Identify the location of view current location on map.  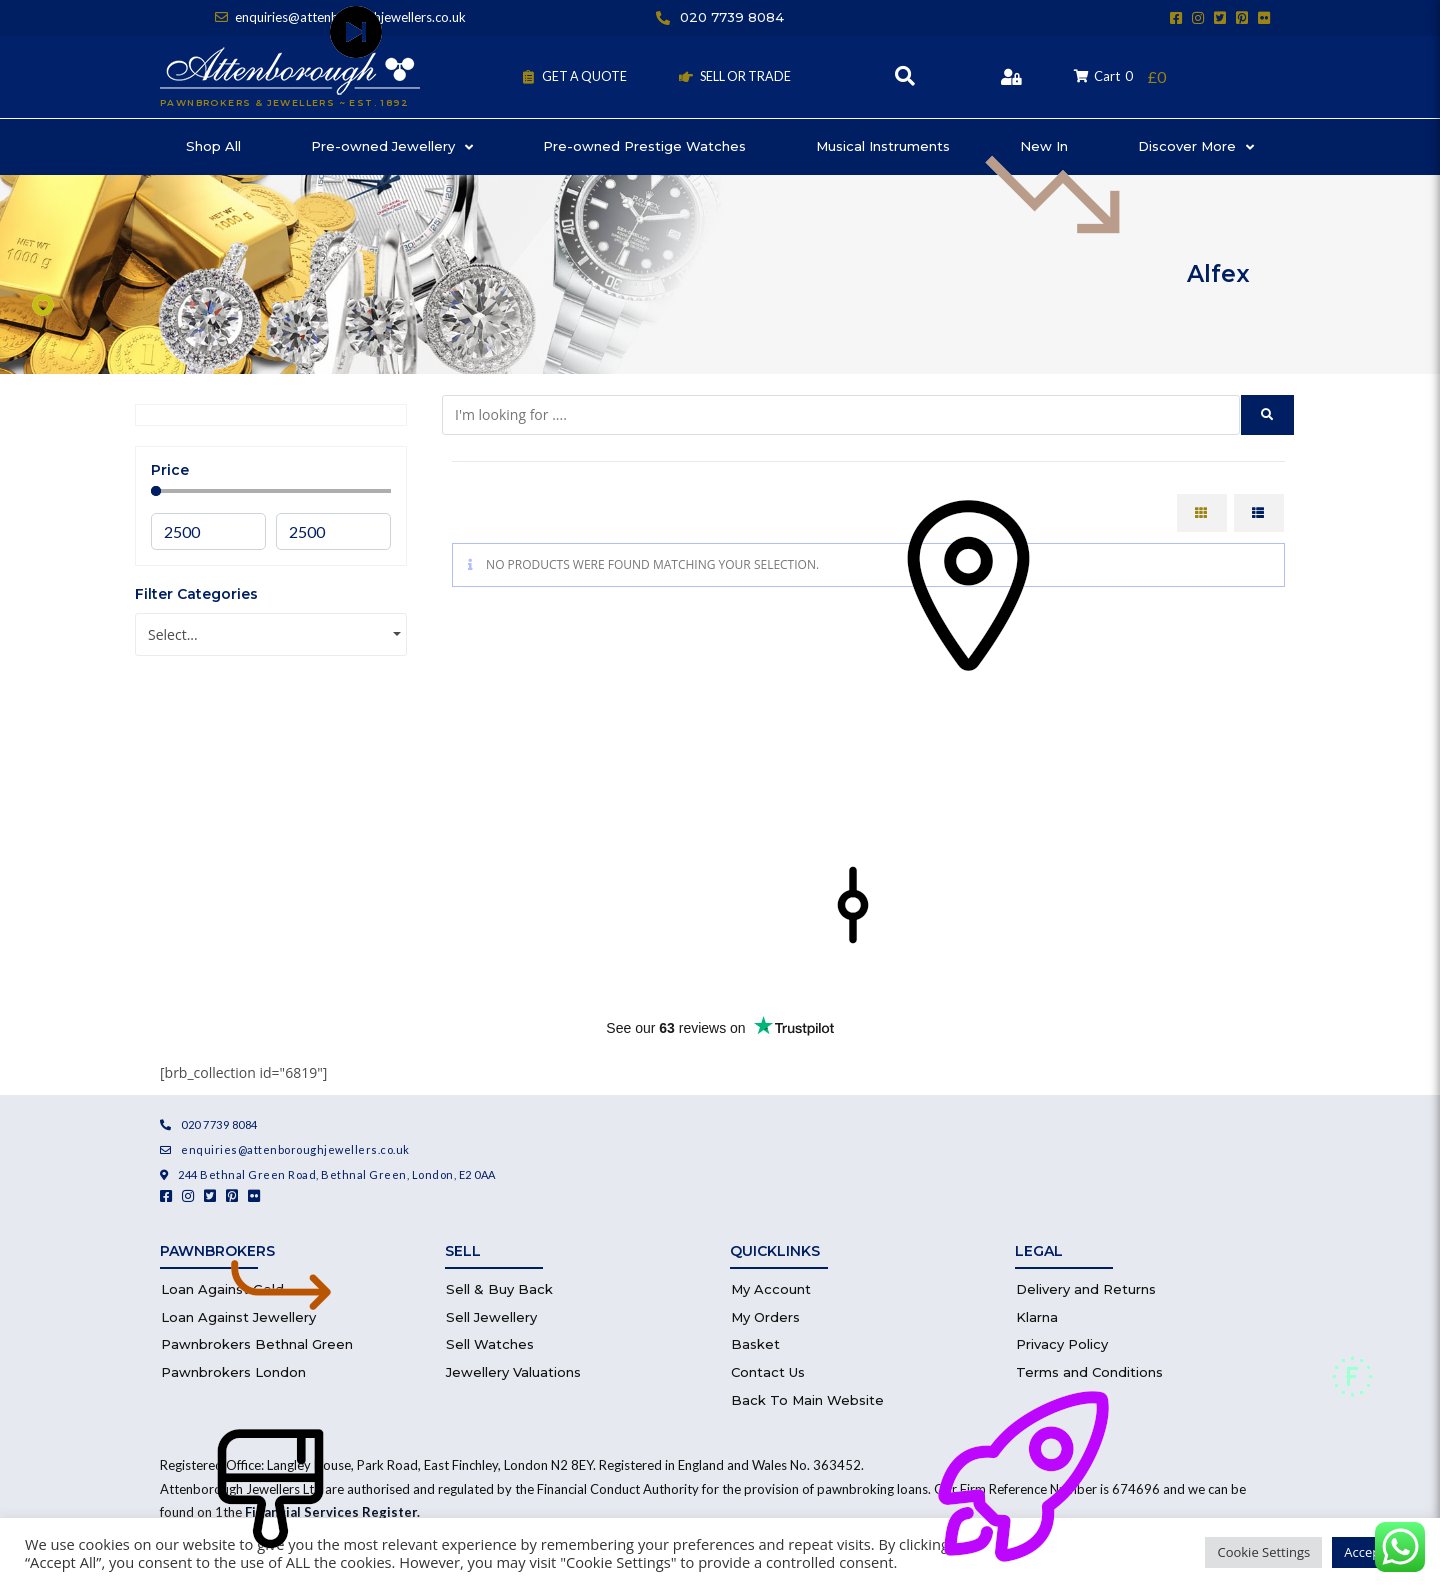
(968, 585).